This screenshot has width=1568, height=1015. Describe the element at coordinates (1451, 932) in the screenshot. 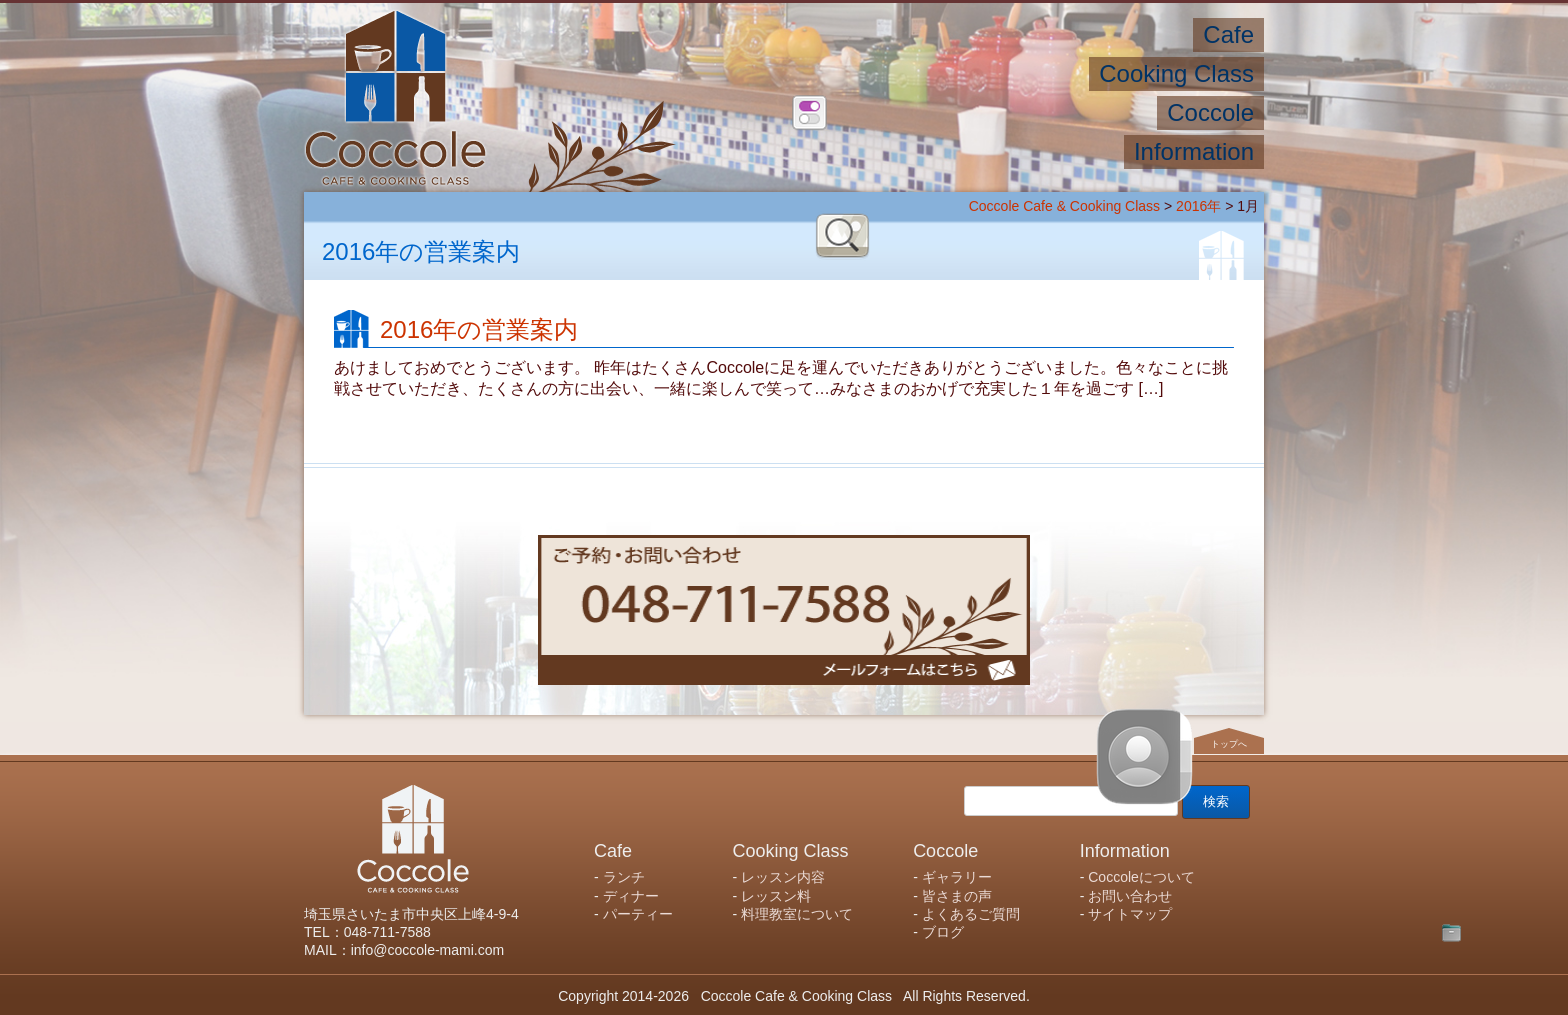

I see `open the nautilus file manager` at that location.